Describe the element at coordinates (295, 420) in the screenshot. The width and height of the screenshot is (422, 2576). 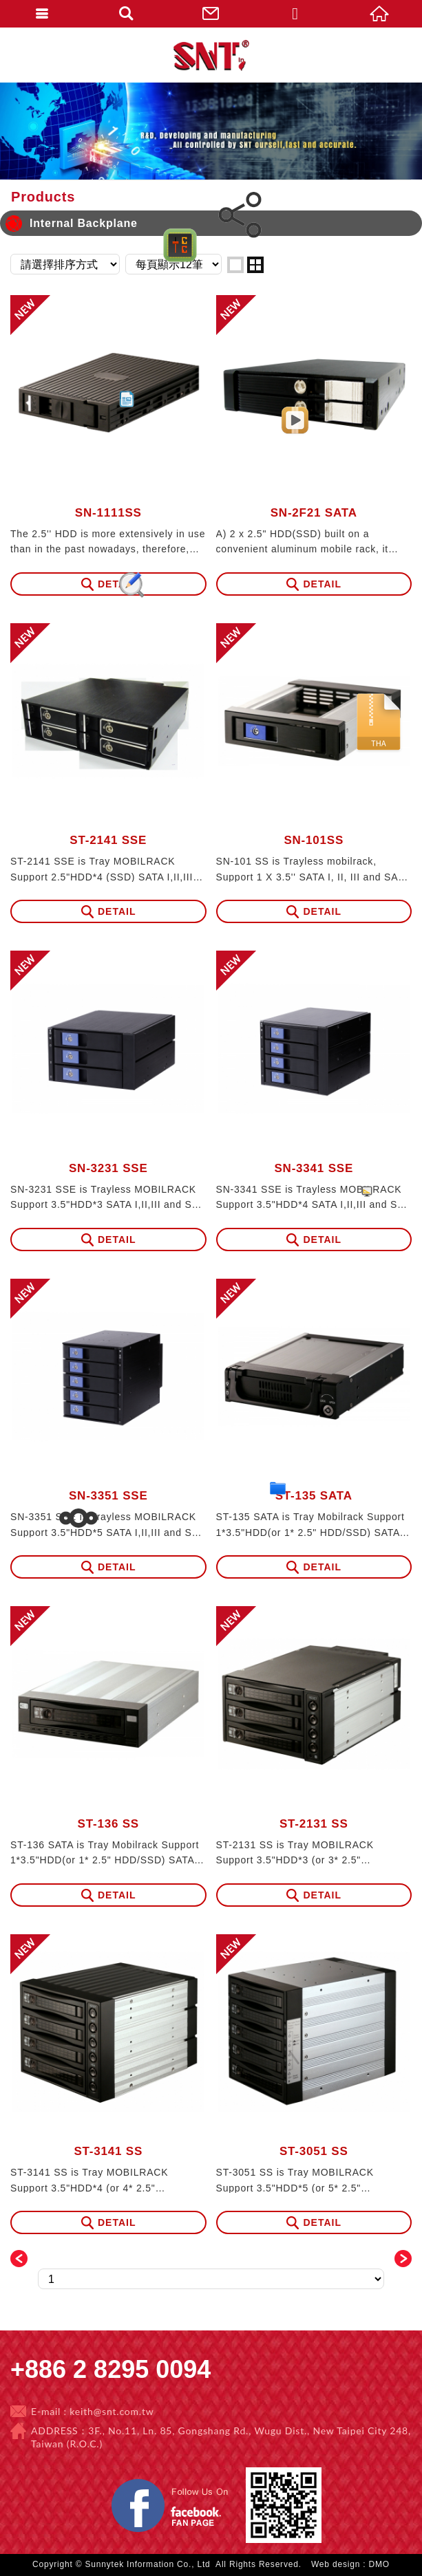
I see `system codec or media component file` at that location.